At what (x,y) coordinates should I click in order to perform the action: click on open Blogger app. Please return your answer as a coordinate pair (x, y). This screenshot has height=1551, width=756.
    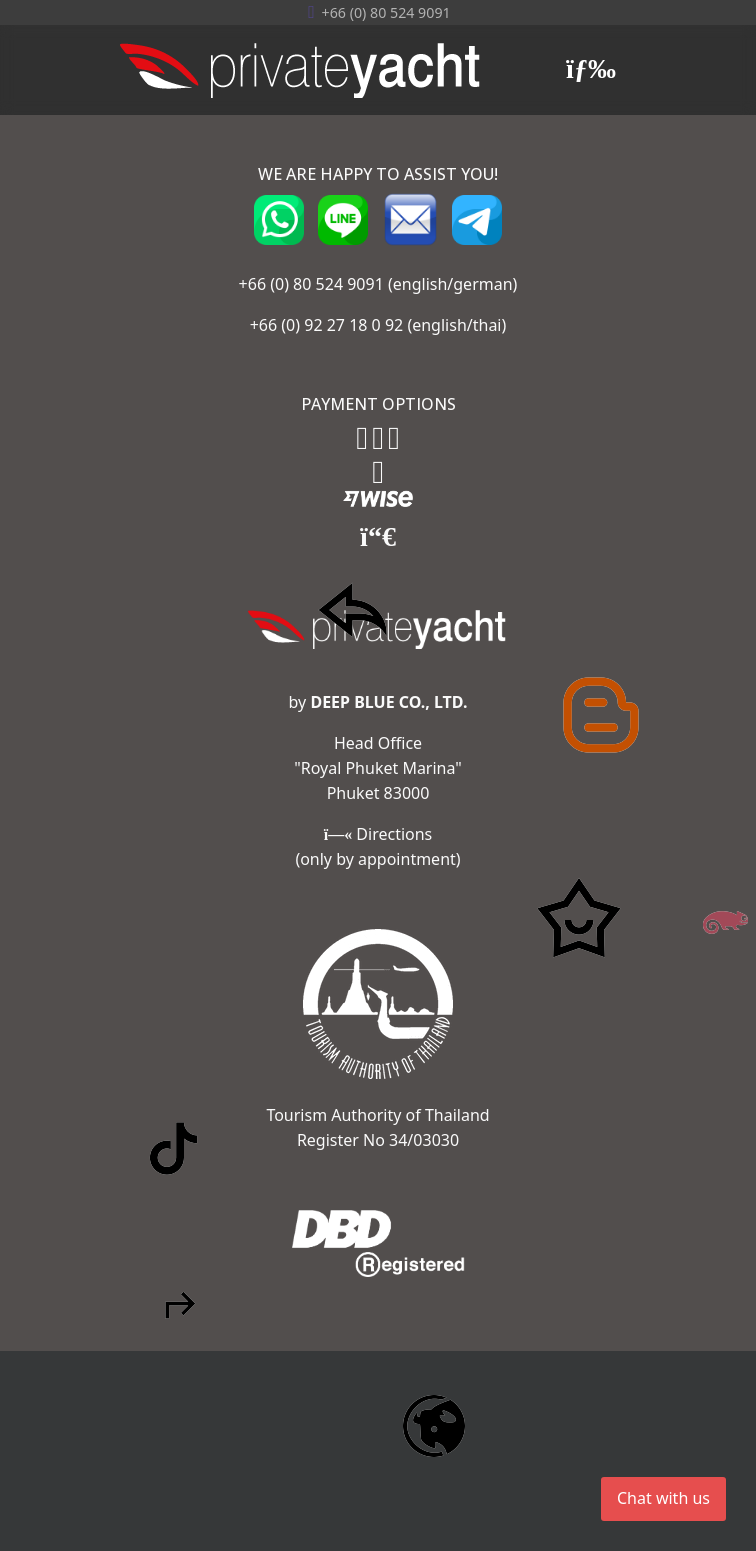
    Looking at the image, I should click on (601, 715).